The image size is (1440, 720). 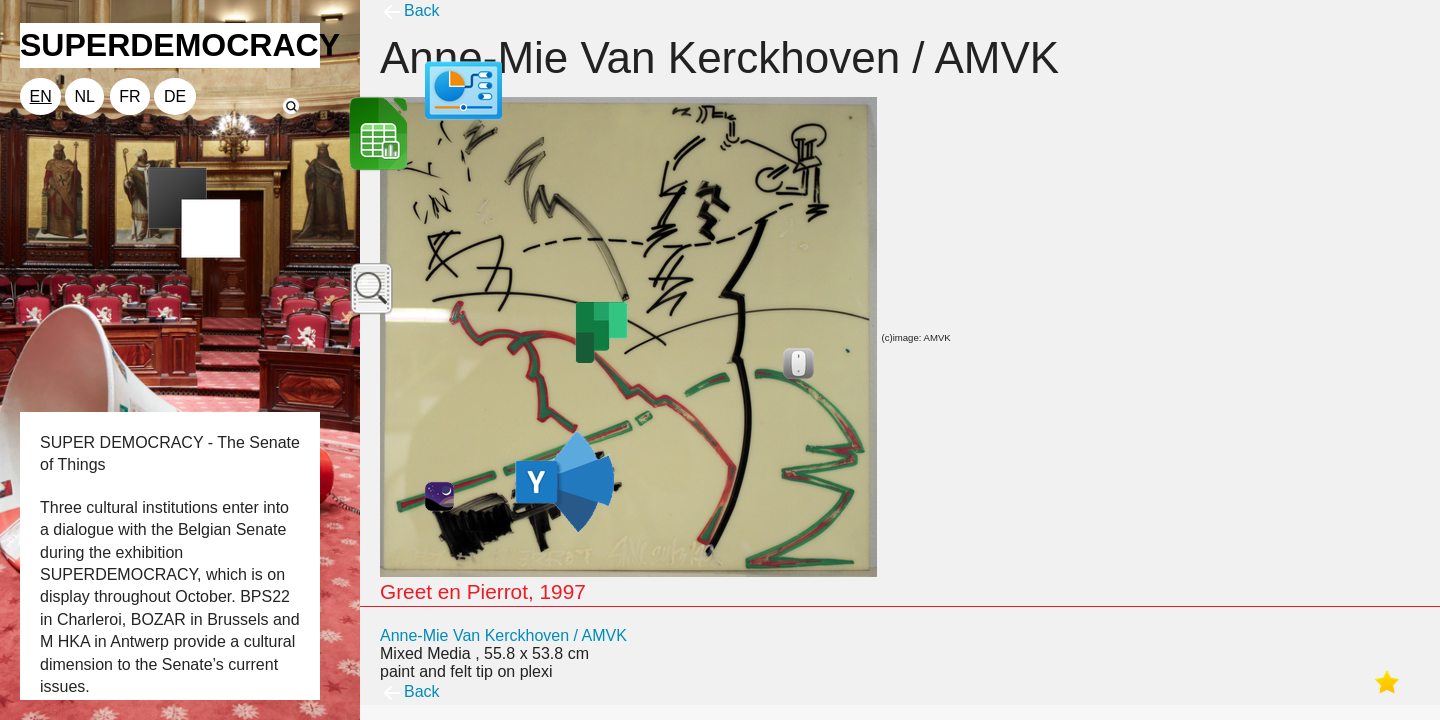 What do you see at coordinates (463, 90) in the screenshot?
I see `open windows control panel settings` at bounding box center [463, 90].